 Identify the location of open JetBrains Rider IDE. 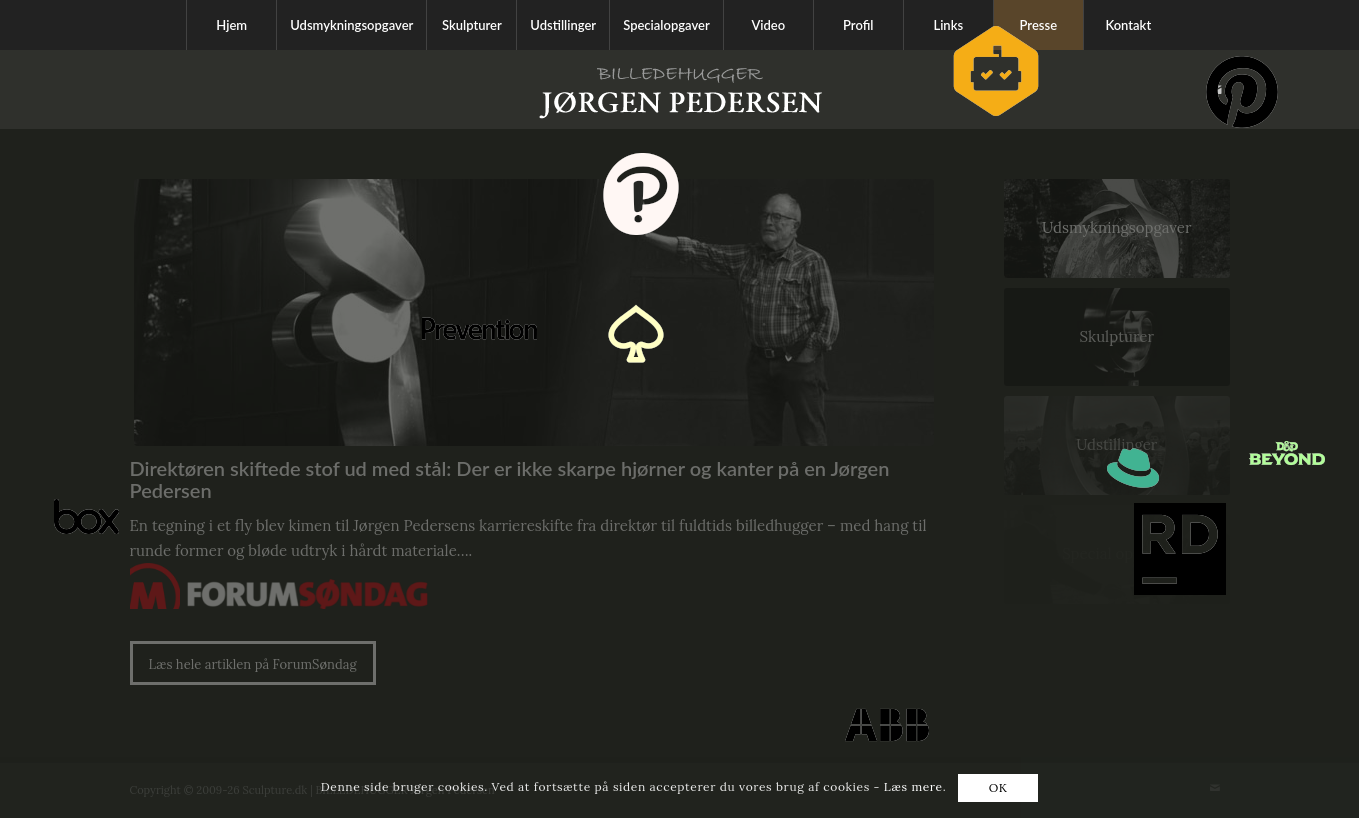
(1180, 549).